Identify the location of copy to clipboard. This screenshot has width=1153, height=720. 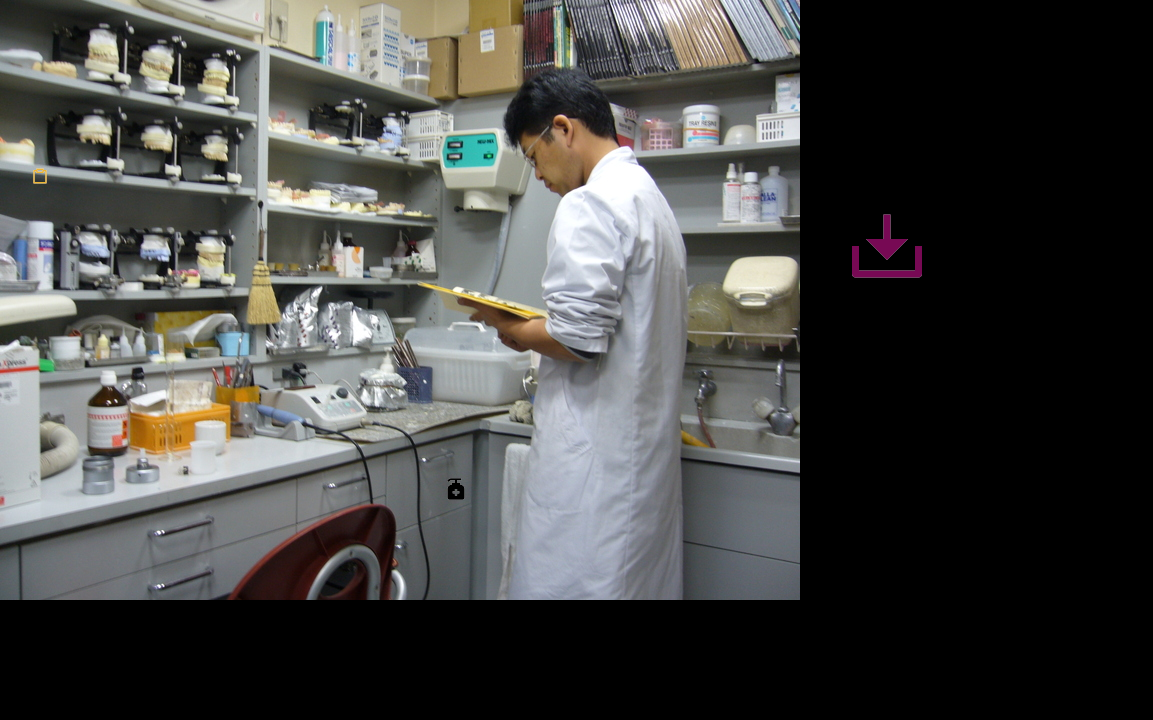
(40, 176).